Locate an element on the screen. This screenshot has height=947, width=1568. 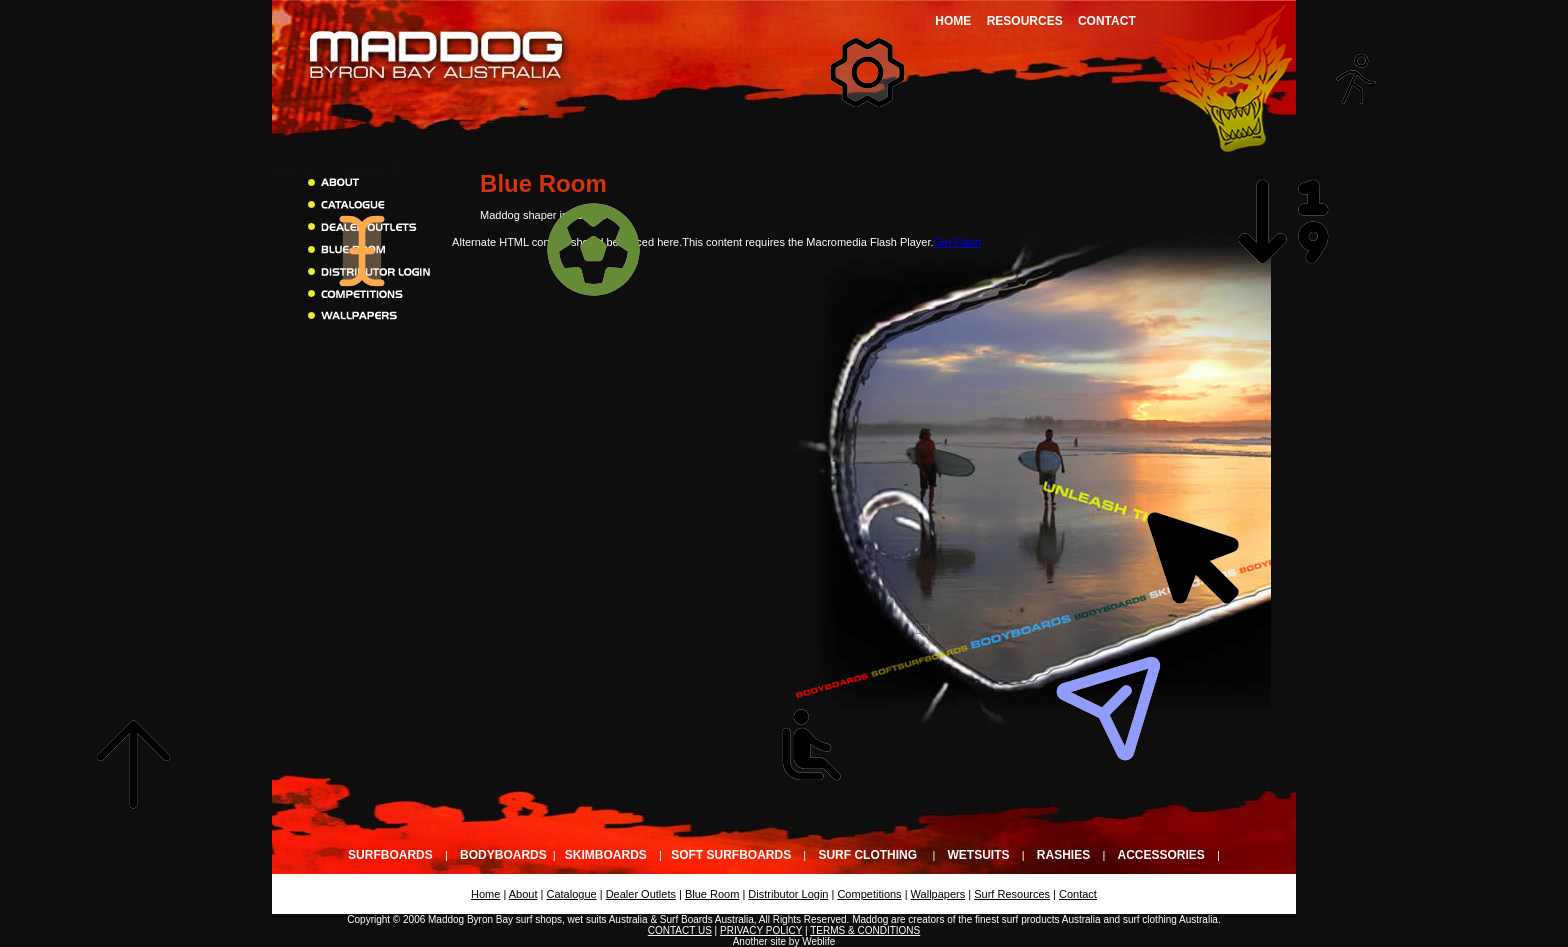
mute or disable chat notifications is located at coordinates (922, 629).